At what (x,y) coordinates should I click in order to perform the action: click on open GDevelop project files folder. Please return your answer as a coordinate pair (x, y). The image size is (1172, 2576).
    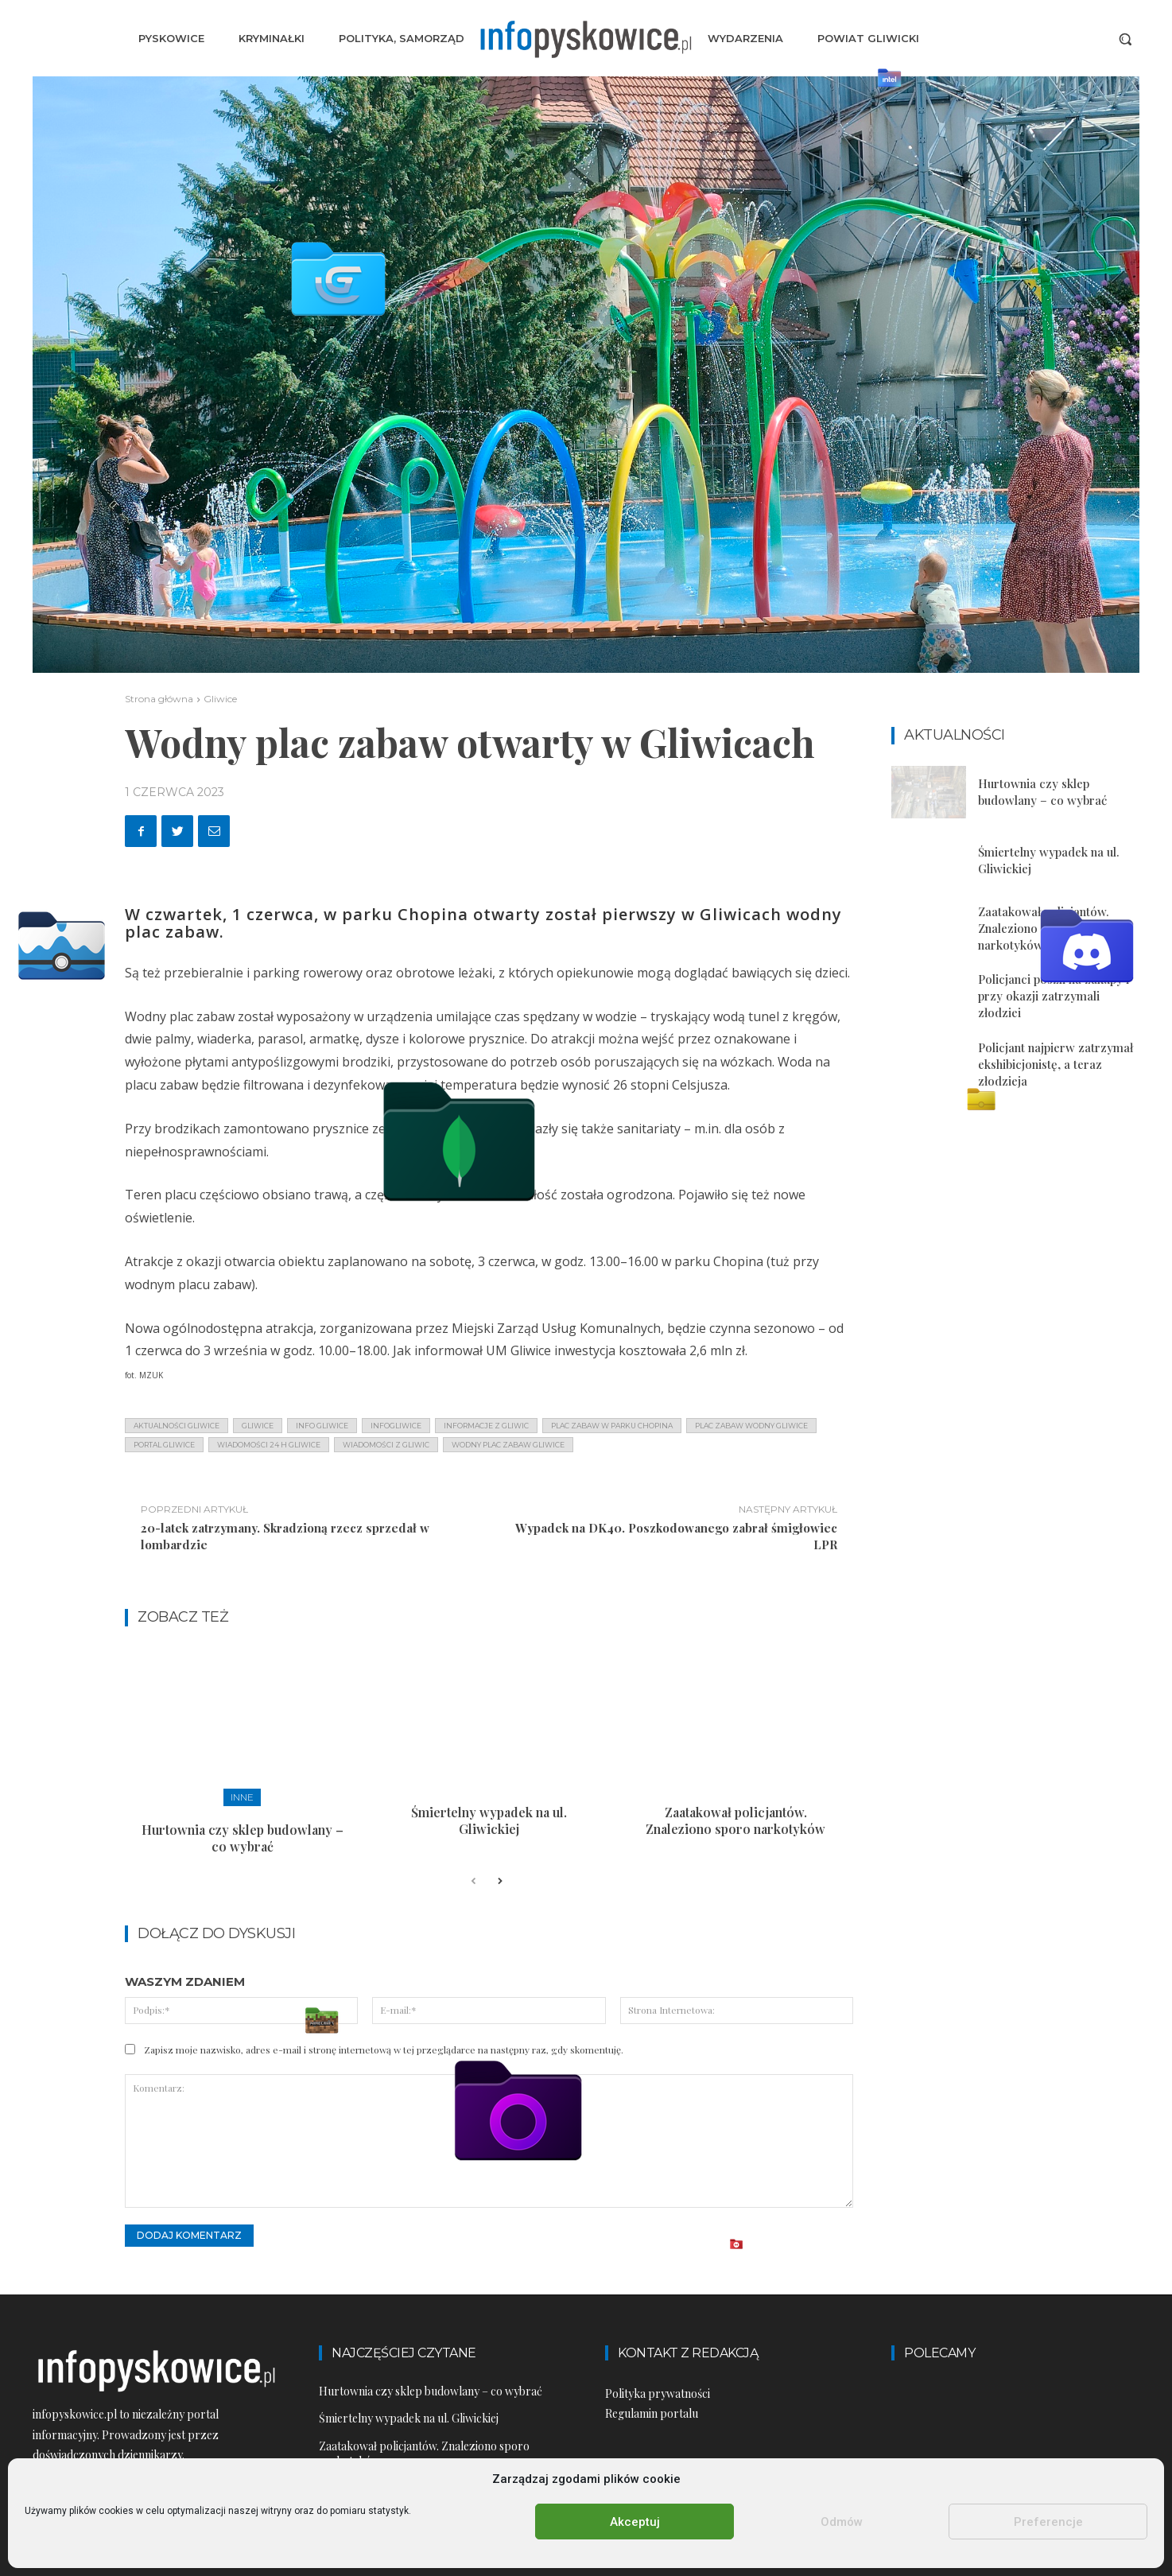
    Looking at the image, I should click on (338, 282).